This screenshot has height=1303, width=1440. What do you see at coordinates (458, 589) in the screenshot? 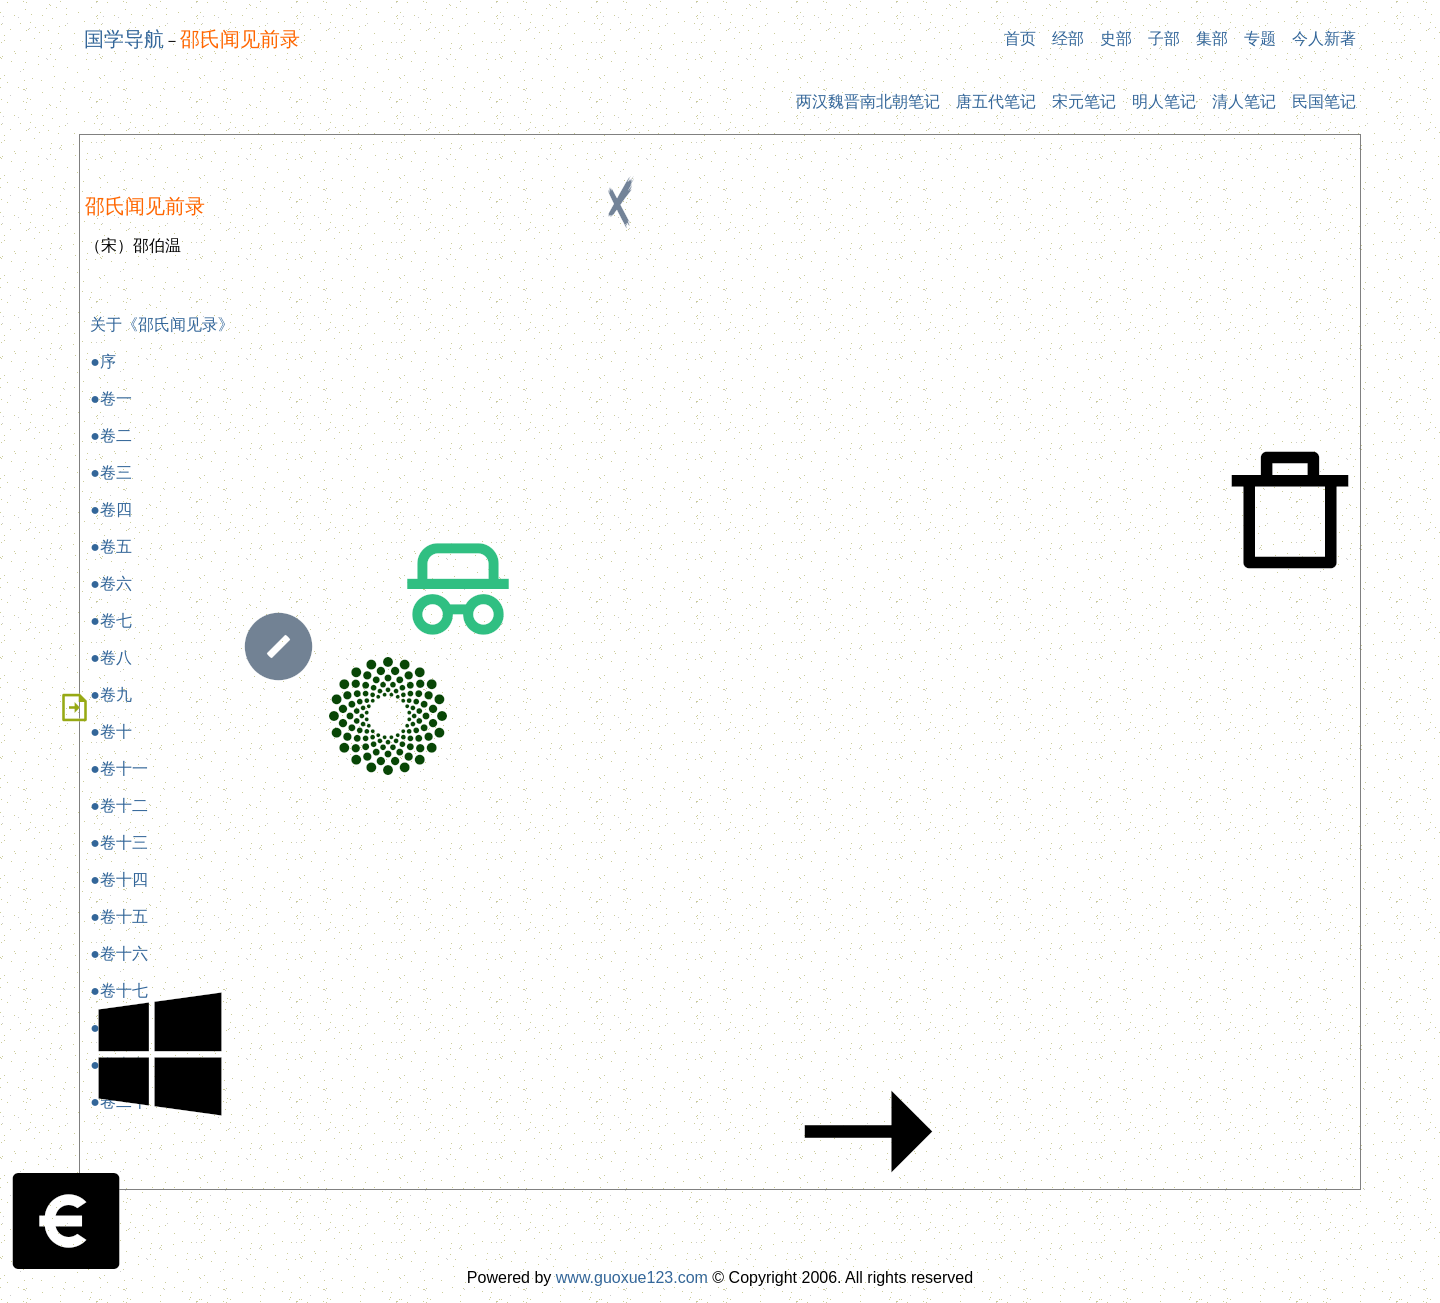
I see `incognito or private browsing mode` at bounding box center [458, 589].